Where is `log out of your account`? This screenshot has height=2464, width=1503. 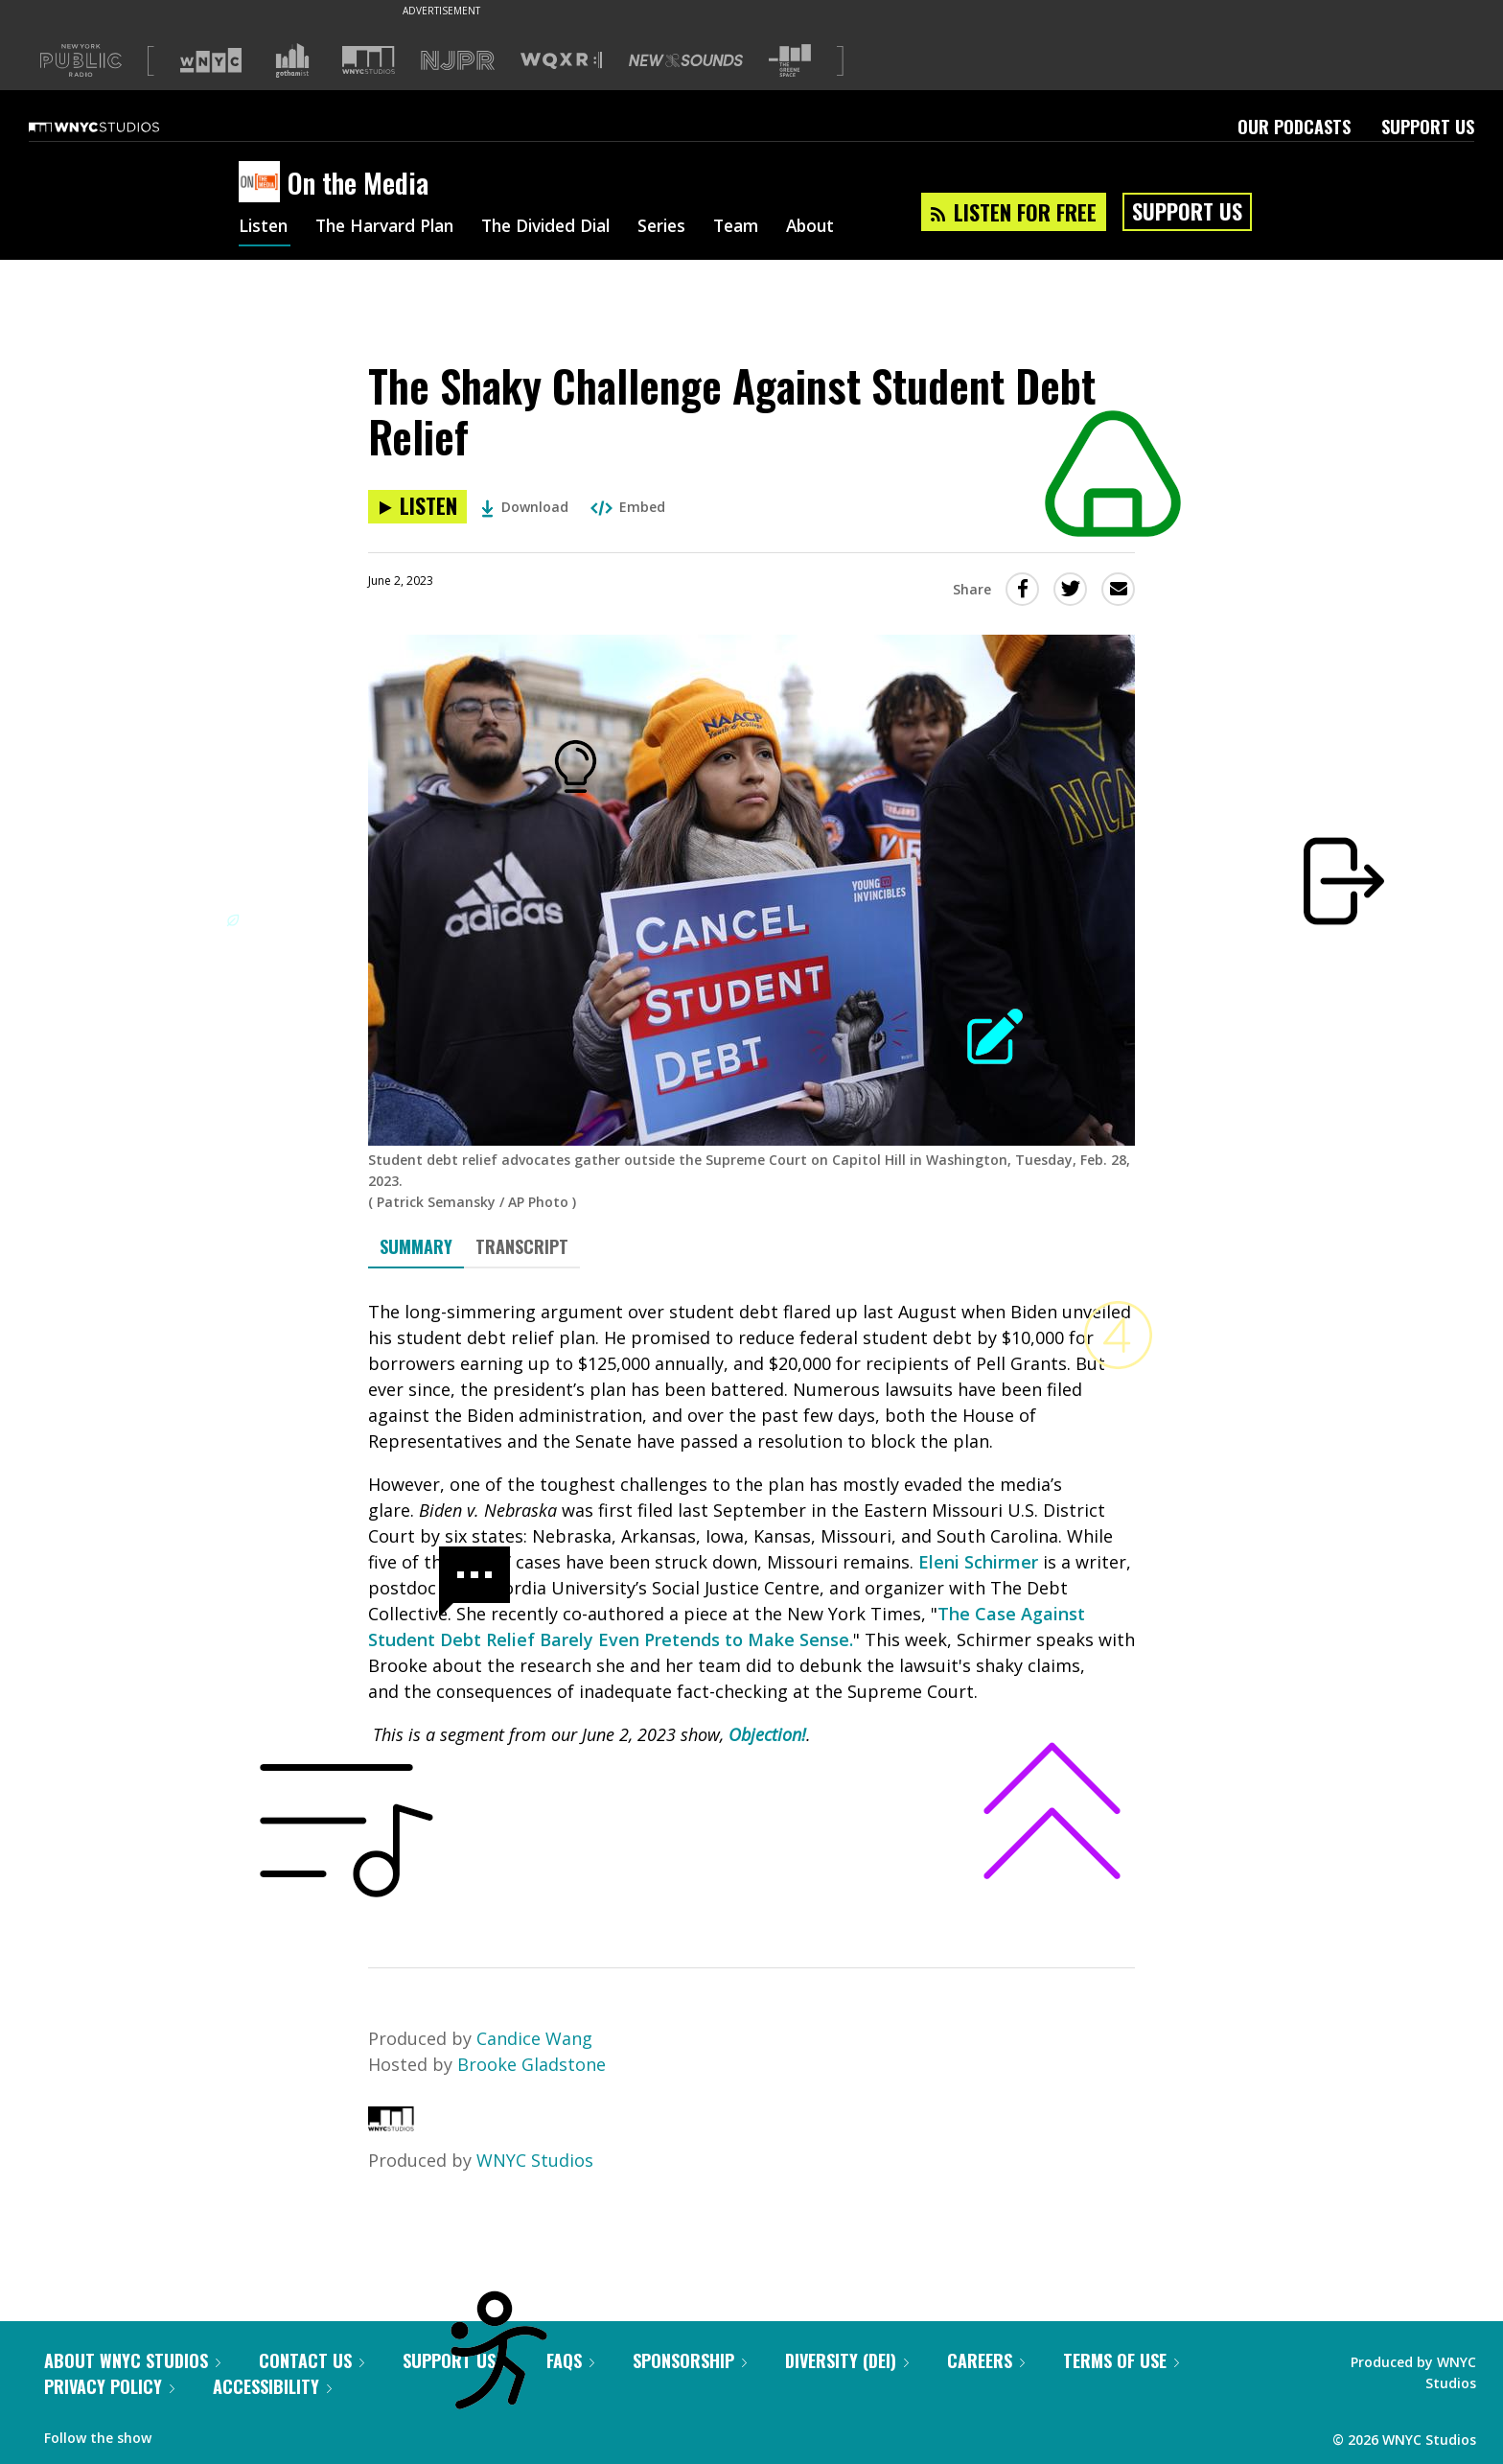 log out of your account is located at coordinates (1337, 881).